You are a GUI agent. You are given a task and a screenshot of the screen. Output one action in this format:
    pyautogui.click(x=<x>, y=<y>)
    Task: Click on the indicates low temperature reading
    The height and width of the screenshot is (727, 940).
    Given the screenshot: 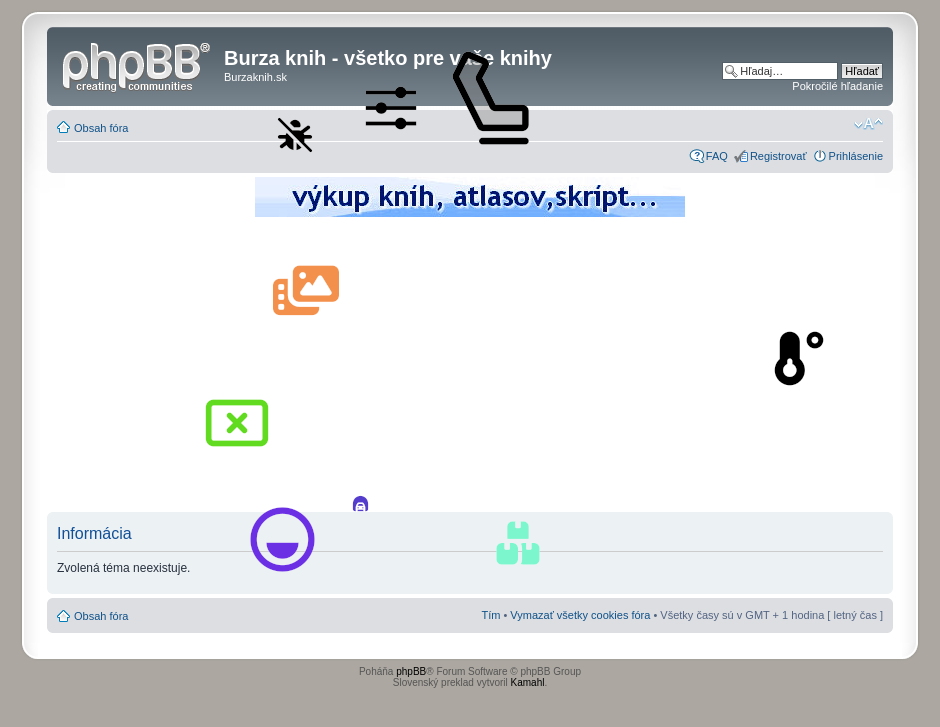 What is the action you would take?
    pyautogui.click(x=796, y=358)
    